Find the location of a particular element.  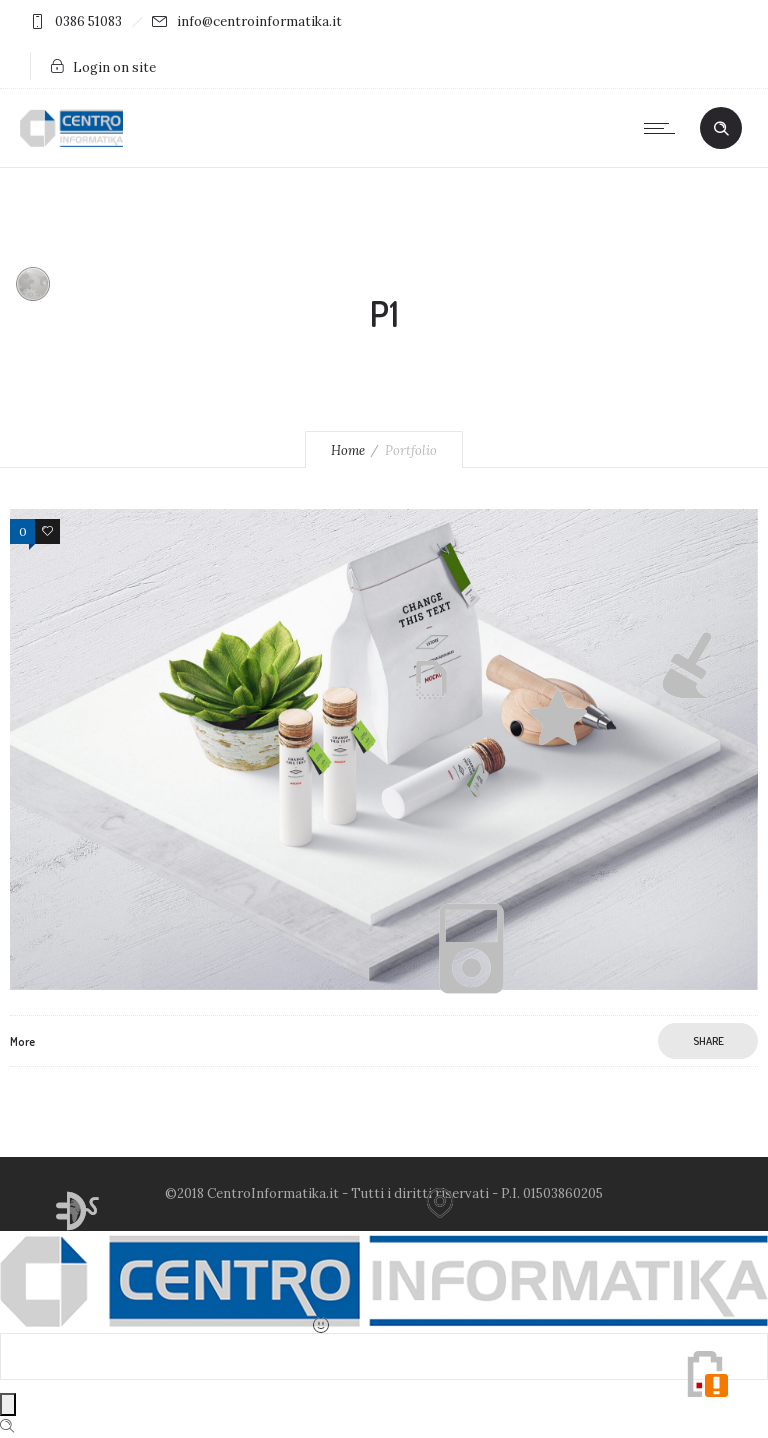

access your bookmarked items is located at coordinates (558, 720).